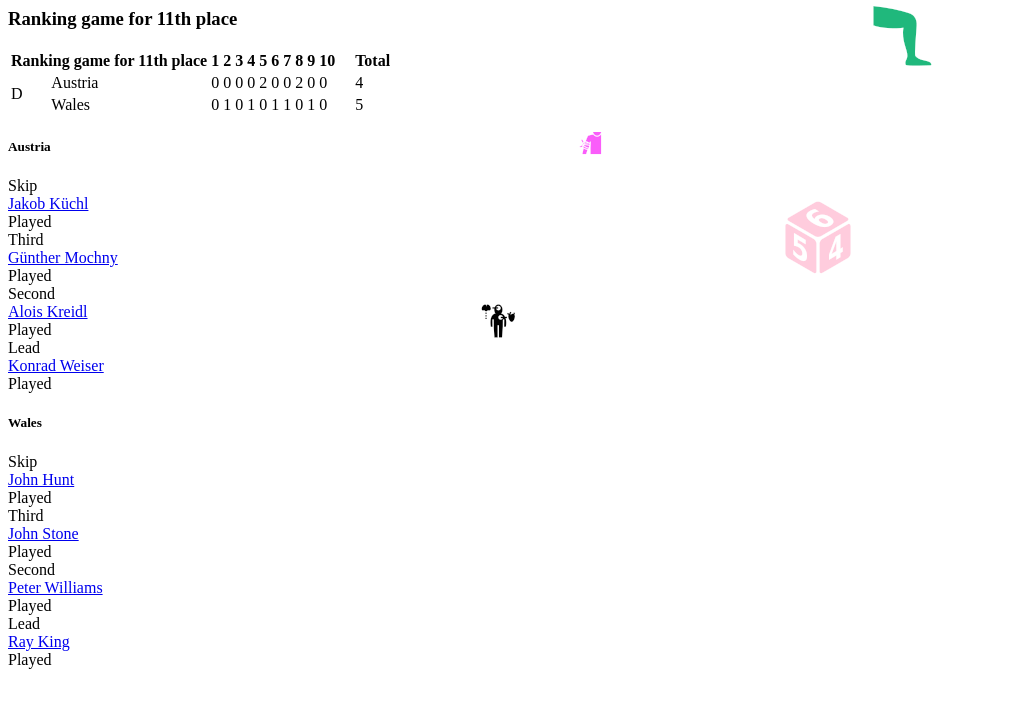 Image resolution: width=1024 pixels, height=720 pixels. Describe the element at coordinates (498, 321) in the screenshot. I see `view body anatomy or organ systems` at that location.